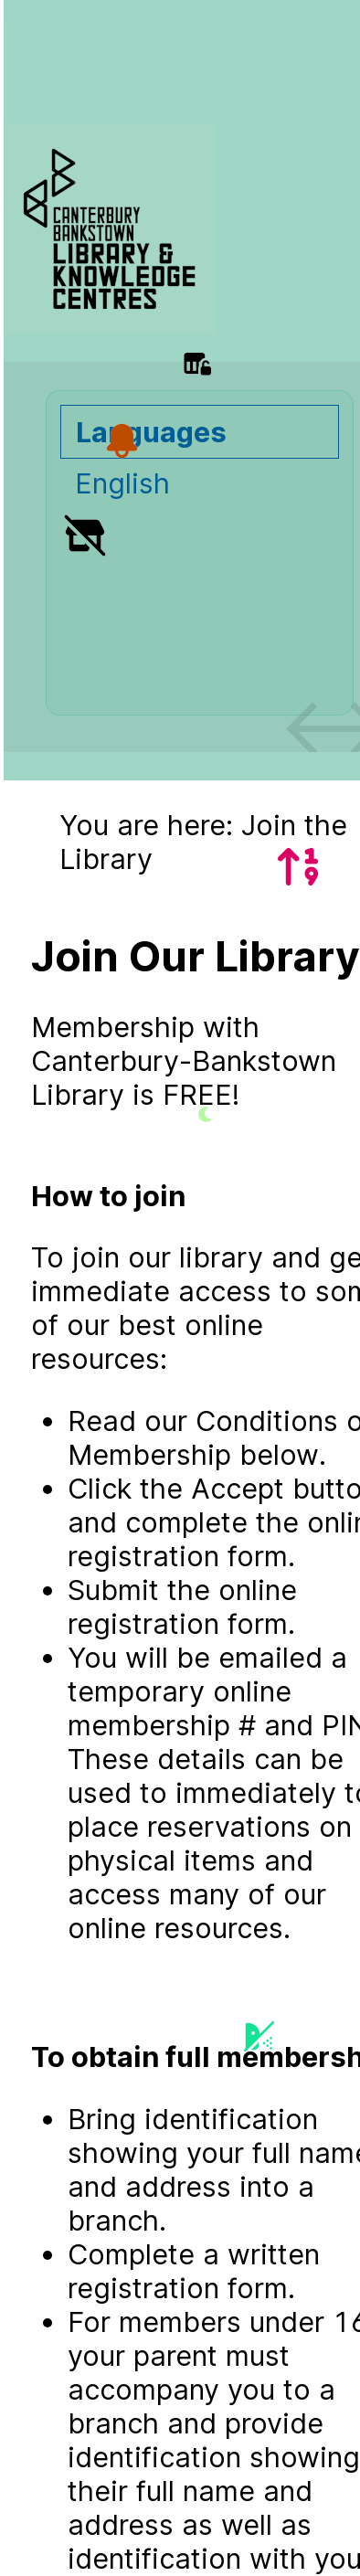 This screenshot has width=360, height=2576. I want to click on indicates coughing is prohibited in this area, so click(259, 2036).